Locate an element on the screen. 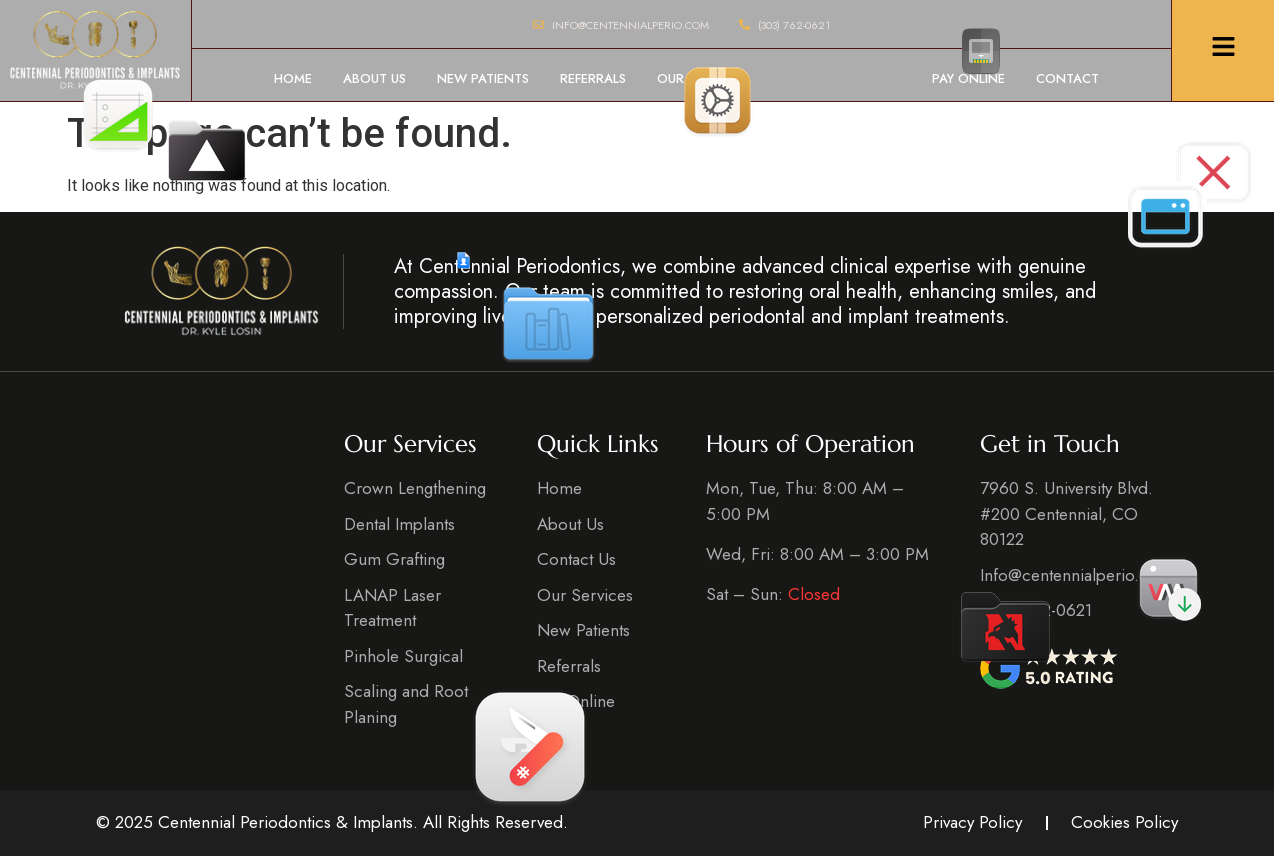 The image size is (1274, 856). open textpieces app for text manipulation tools is located at coordinates (530, 747).